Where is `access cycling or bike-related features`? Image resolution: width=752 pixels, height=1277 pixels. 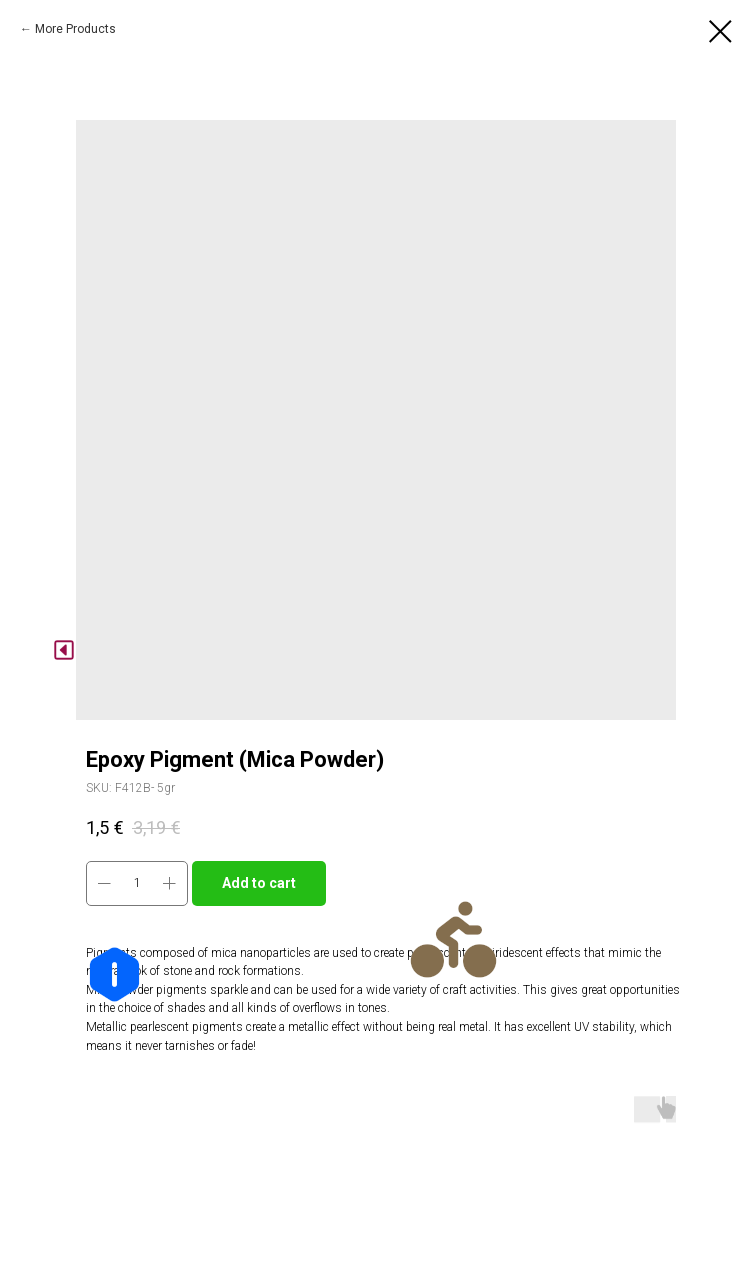 access cycling or bike-related features is located at coordinates (453, 939).